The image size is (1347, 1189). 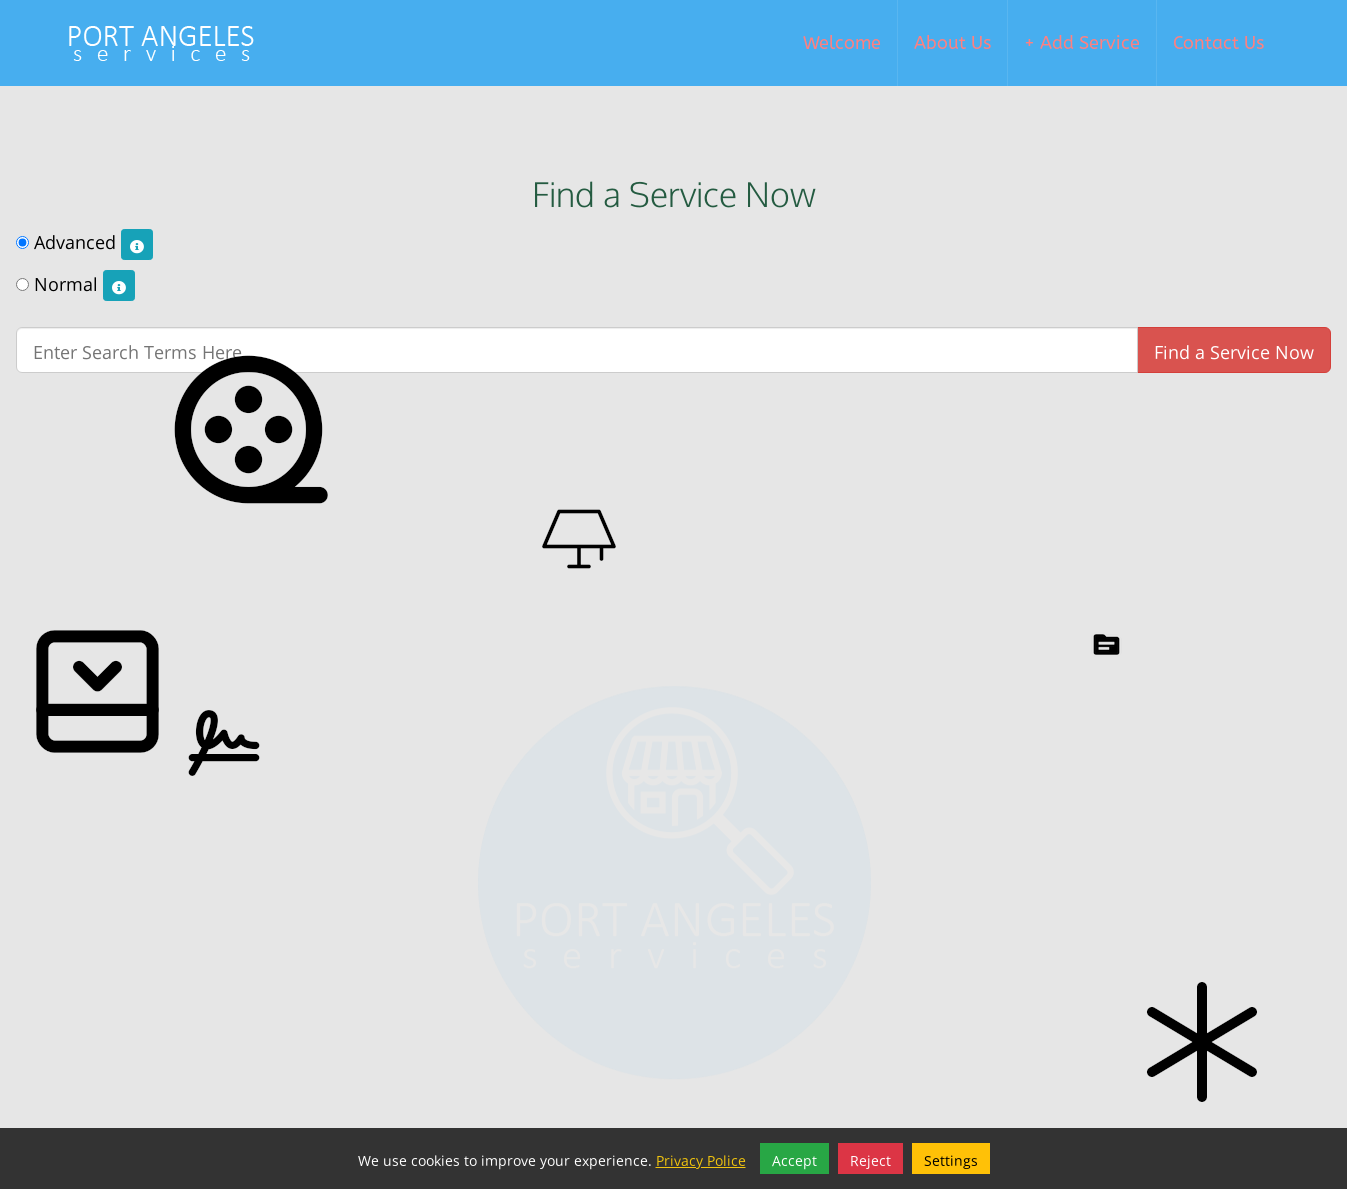 What do you see at coordinates (1106, 644) in the screenshot?
I see `access source files or documents` at bounding box center [1106, 644].